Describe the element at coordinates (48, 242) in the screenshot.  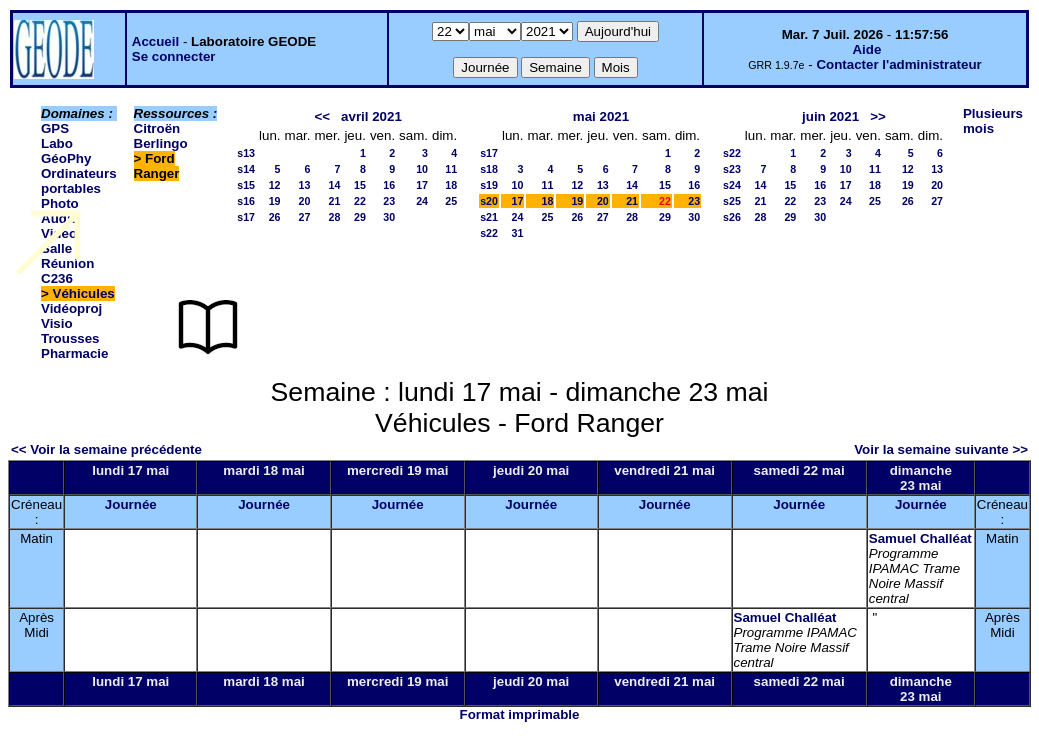
I see `open link in new tab or window` at that location.